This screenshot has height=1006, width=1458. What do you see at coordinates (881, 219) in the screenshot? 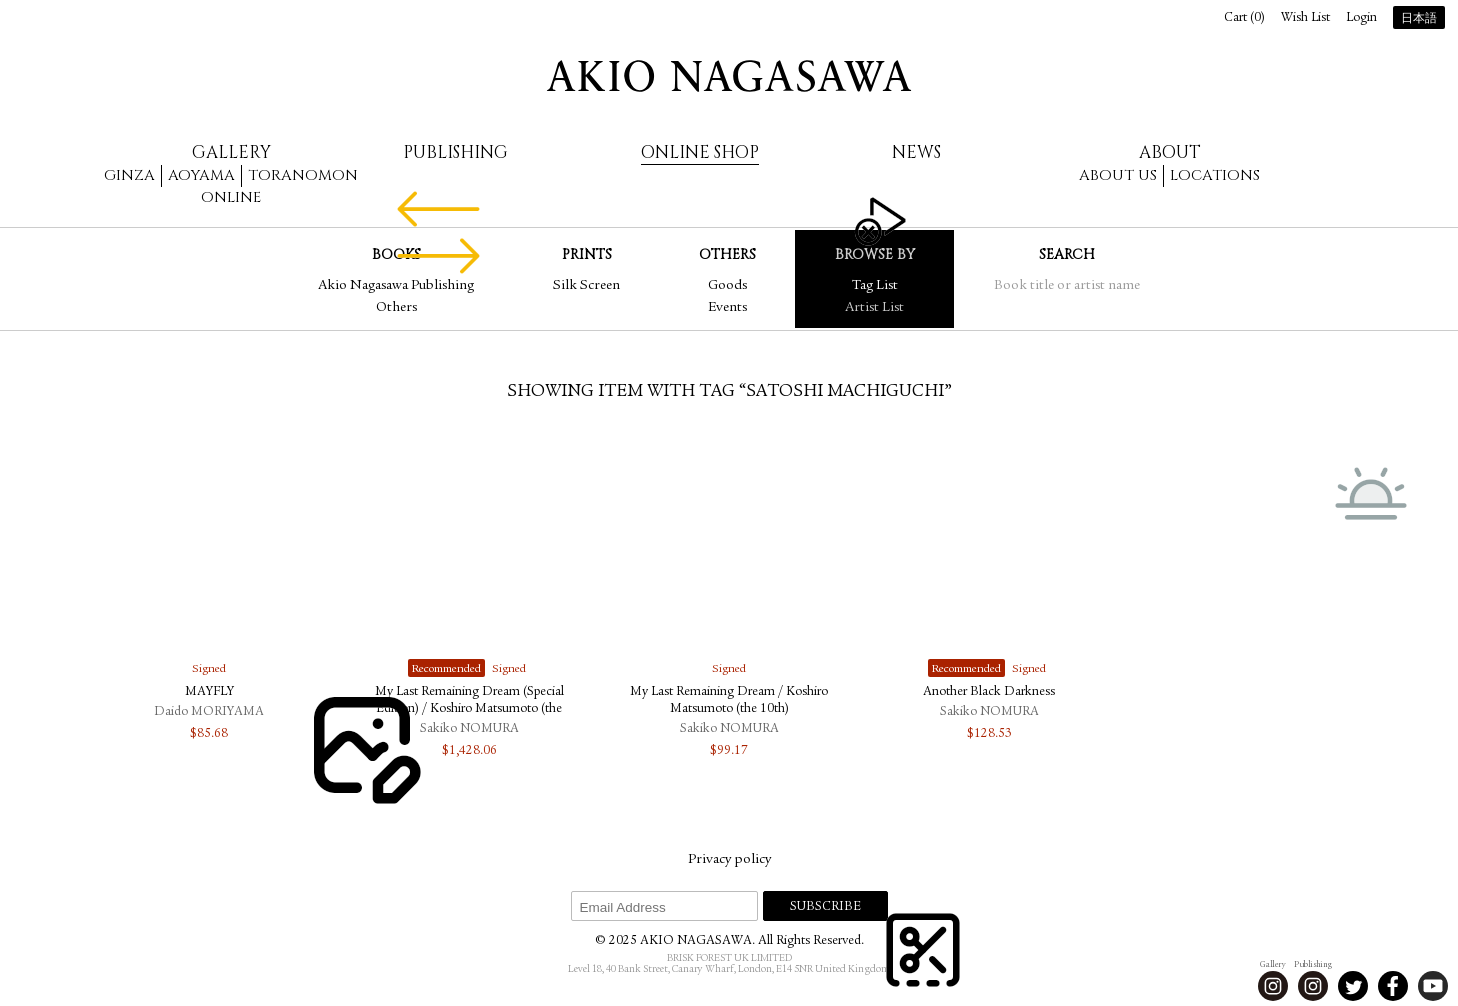
I see `run with errors detected` at bounding box center [881, 219].